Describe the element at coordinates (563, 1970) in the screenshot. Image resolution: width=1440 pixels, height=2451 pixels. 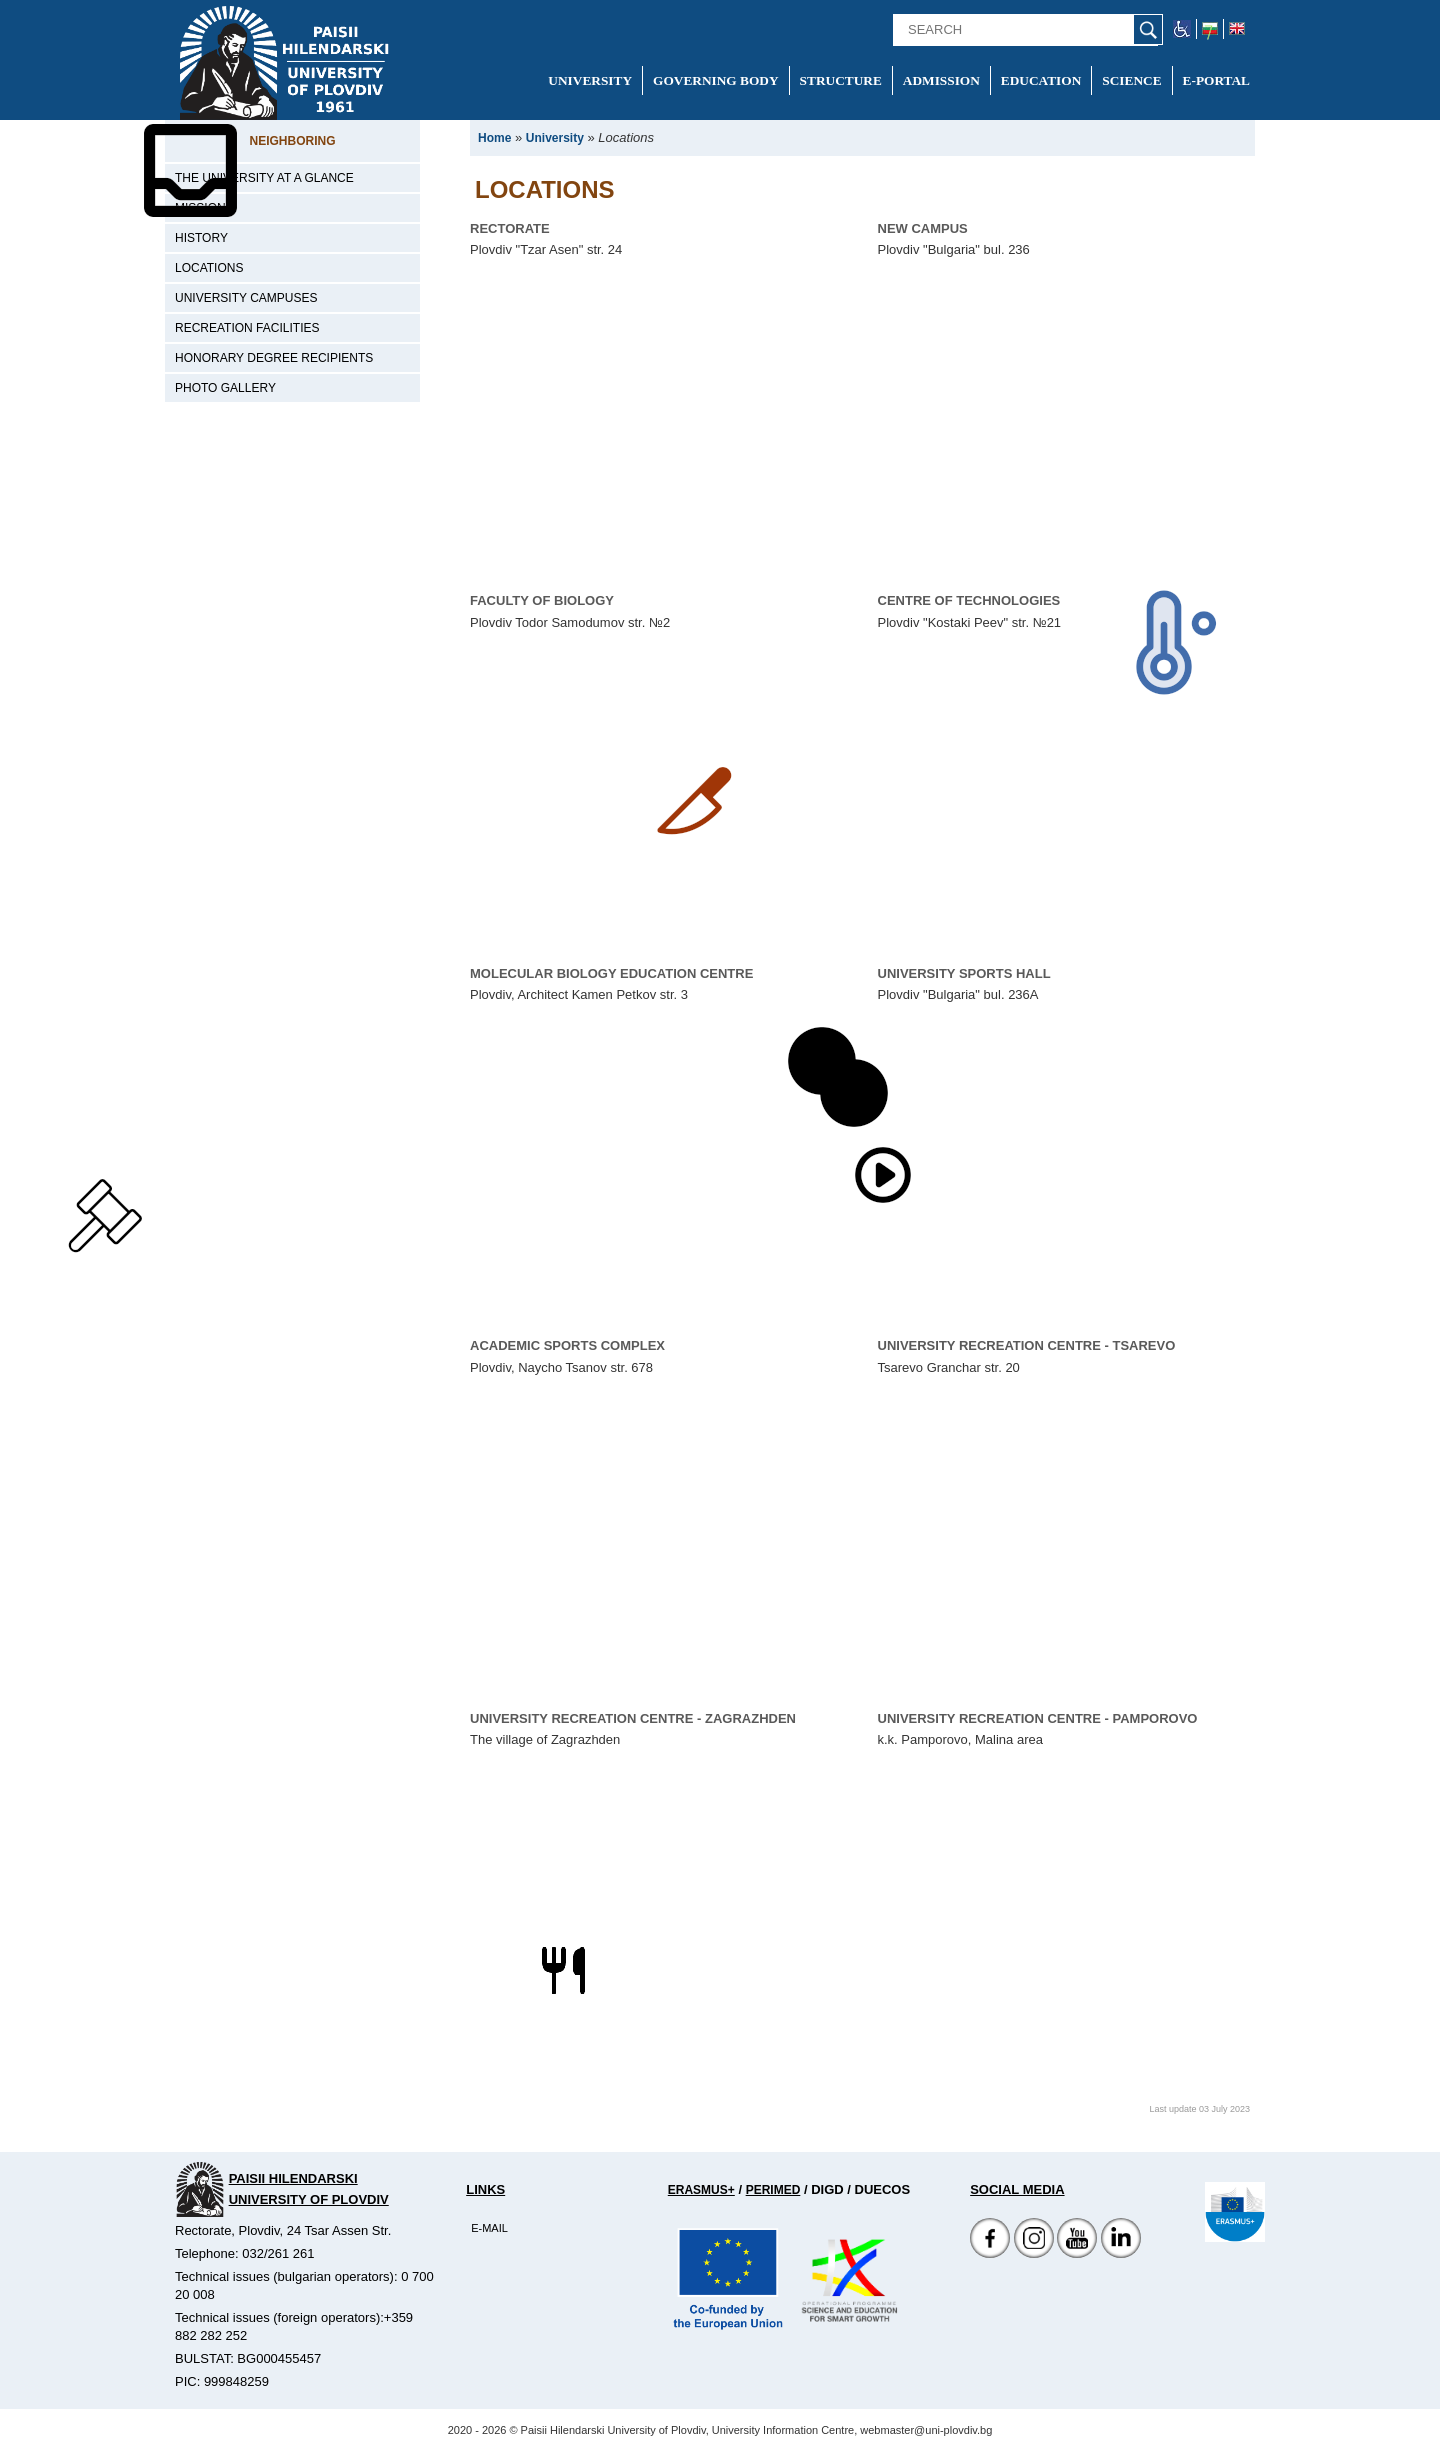
I see `find nearby restaurants` at that location.